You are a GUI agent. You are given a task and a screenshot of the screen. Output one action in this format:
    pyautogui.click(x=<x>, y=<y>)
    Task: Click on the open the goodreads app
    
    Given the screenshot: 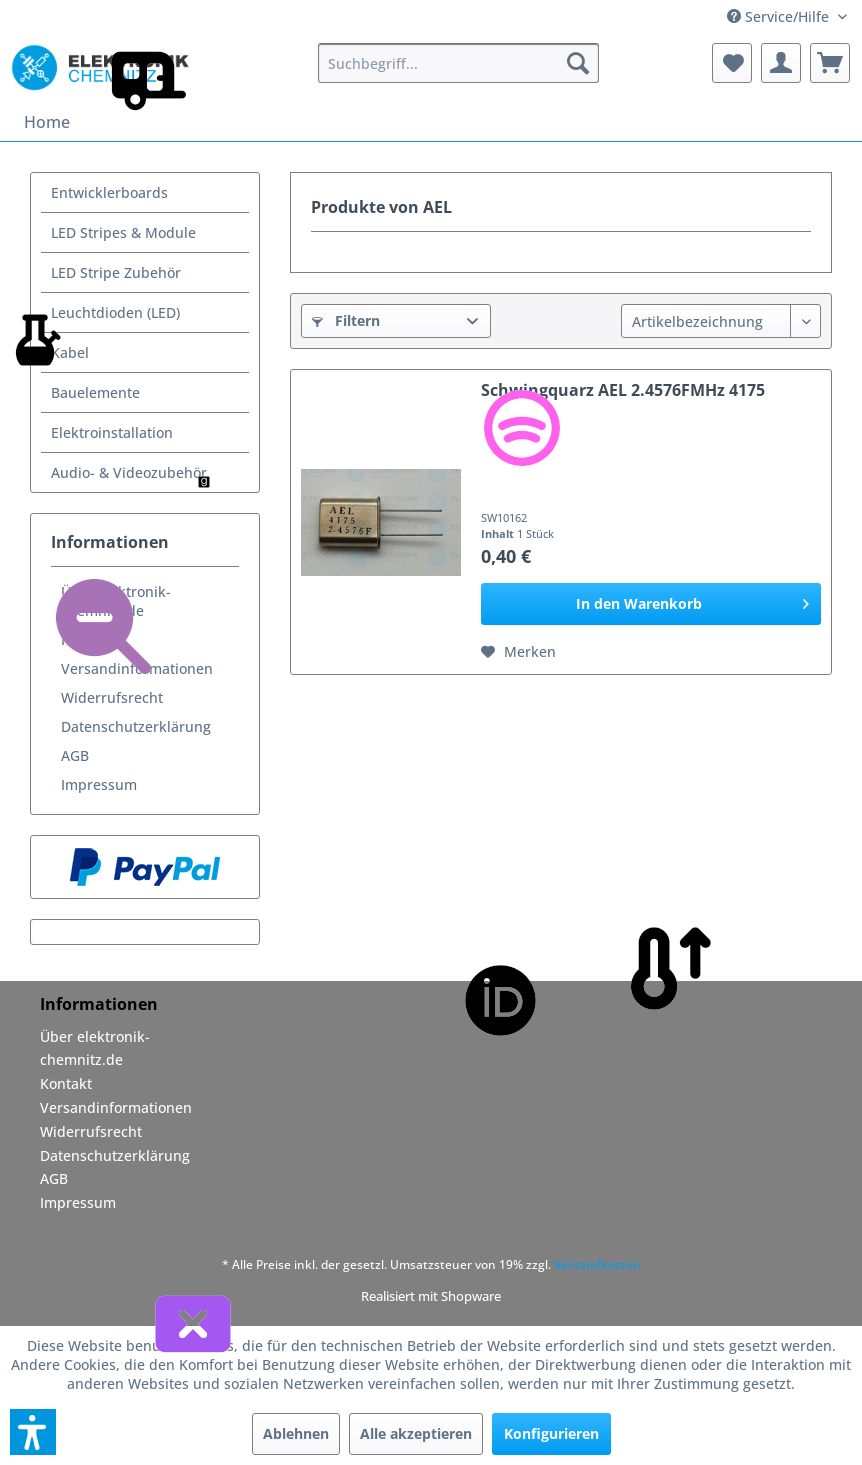 What is the action you would take?
    pyautogui.click(x=204, y=482)
    